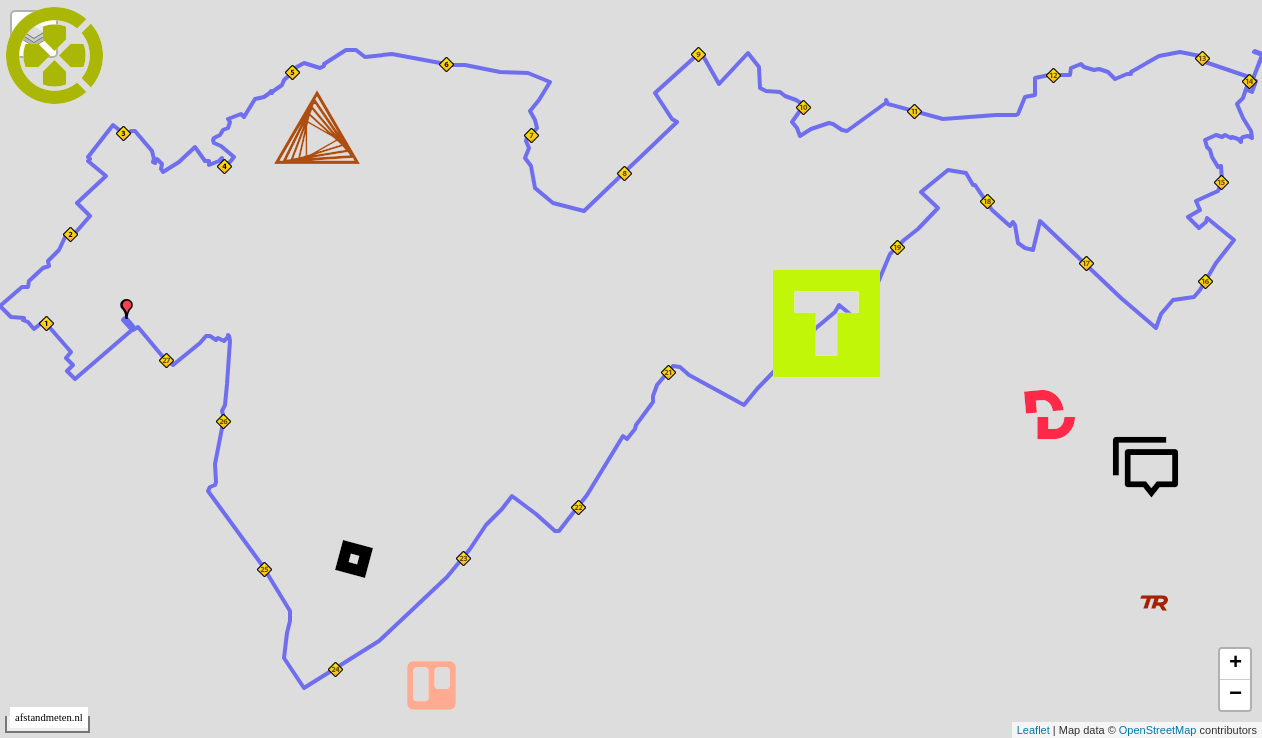 Image resolution: width=1262 pixels, height=738 pixels. Describe the element at coordinates (1049, 414) in the screenshot. I see `open Decap CMS dashboard` at that location.